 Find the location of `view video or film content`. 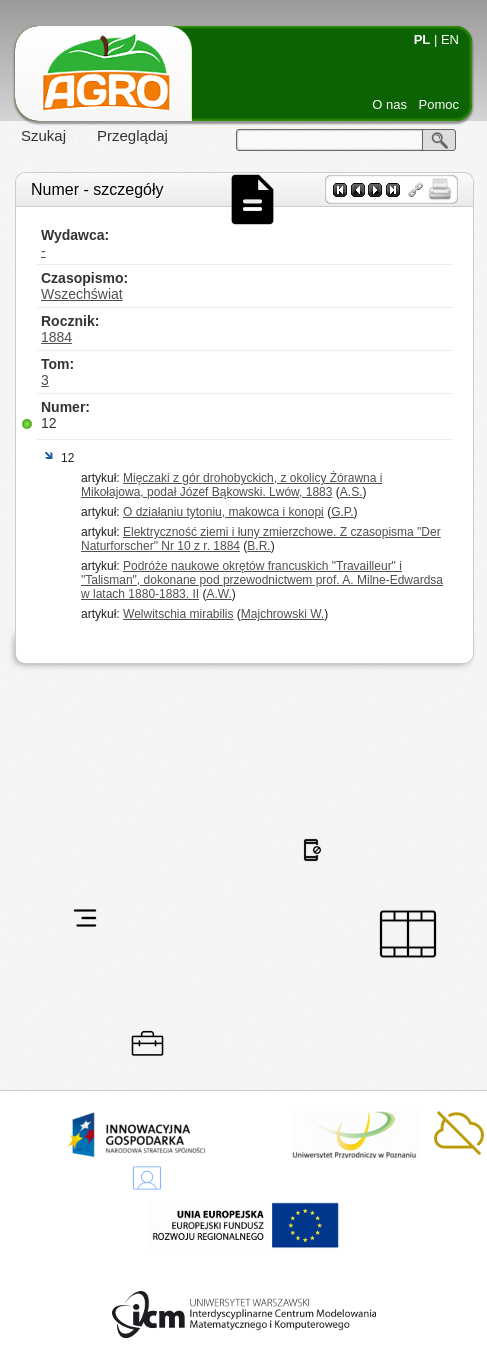

view video or film content is located at coordinates (408, 934).